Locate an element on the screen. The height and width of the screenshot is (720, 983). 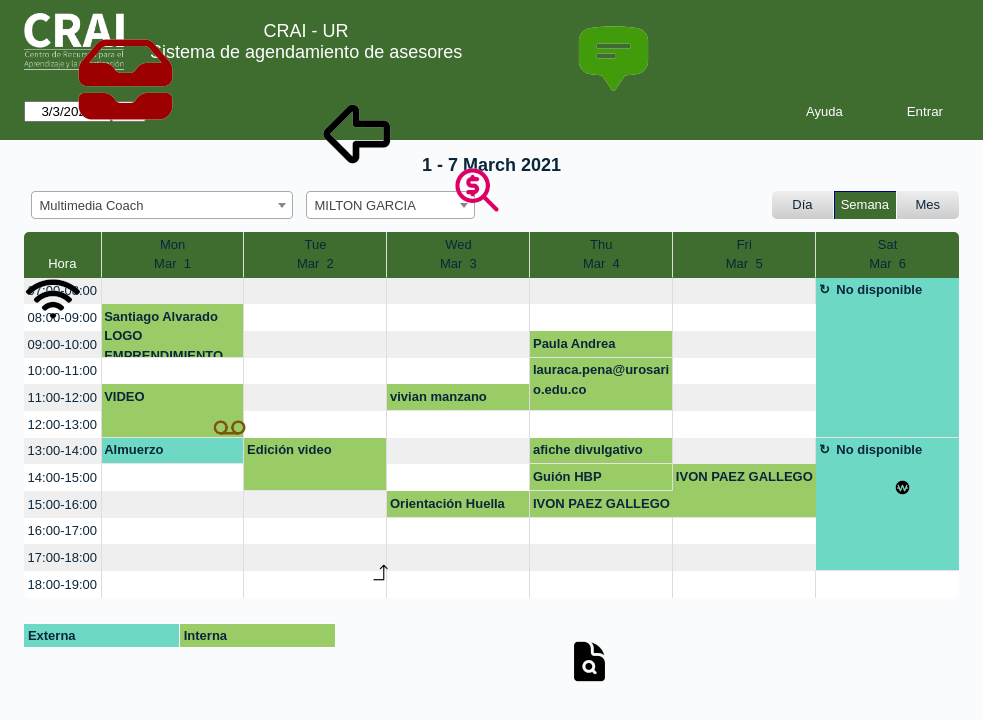
search for pricing or cost information is located at coordinates (477, 190).